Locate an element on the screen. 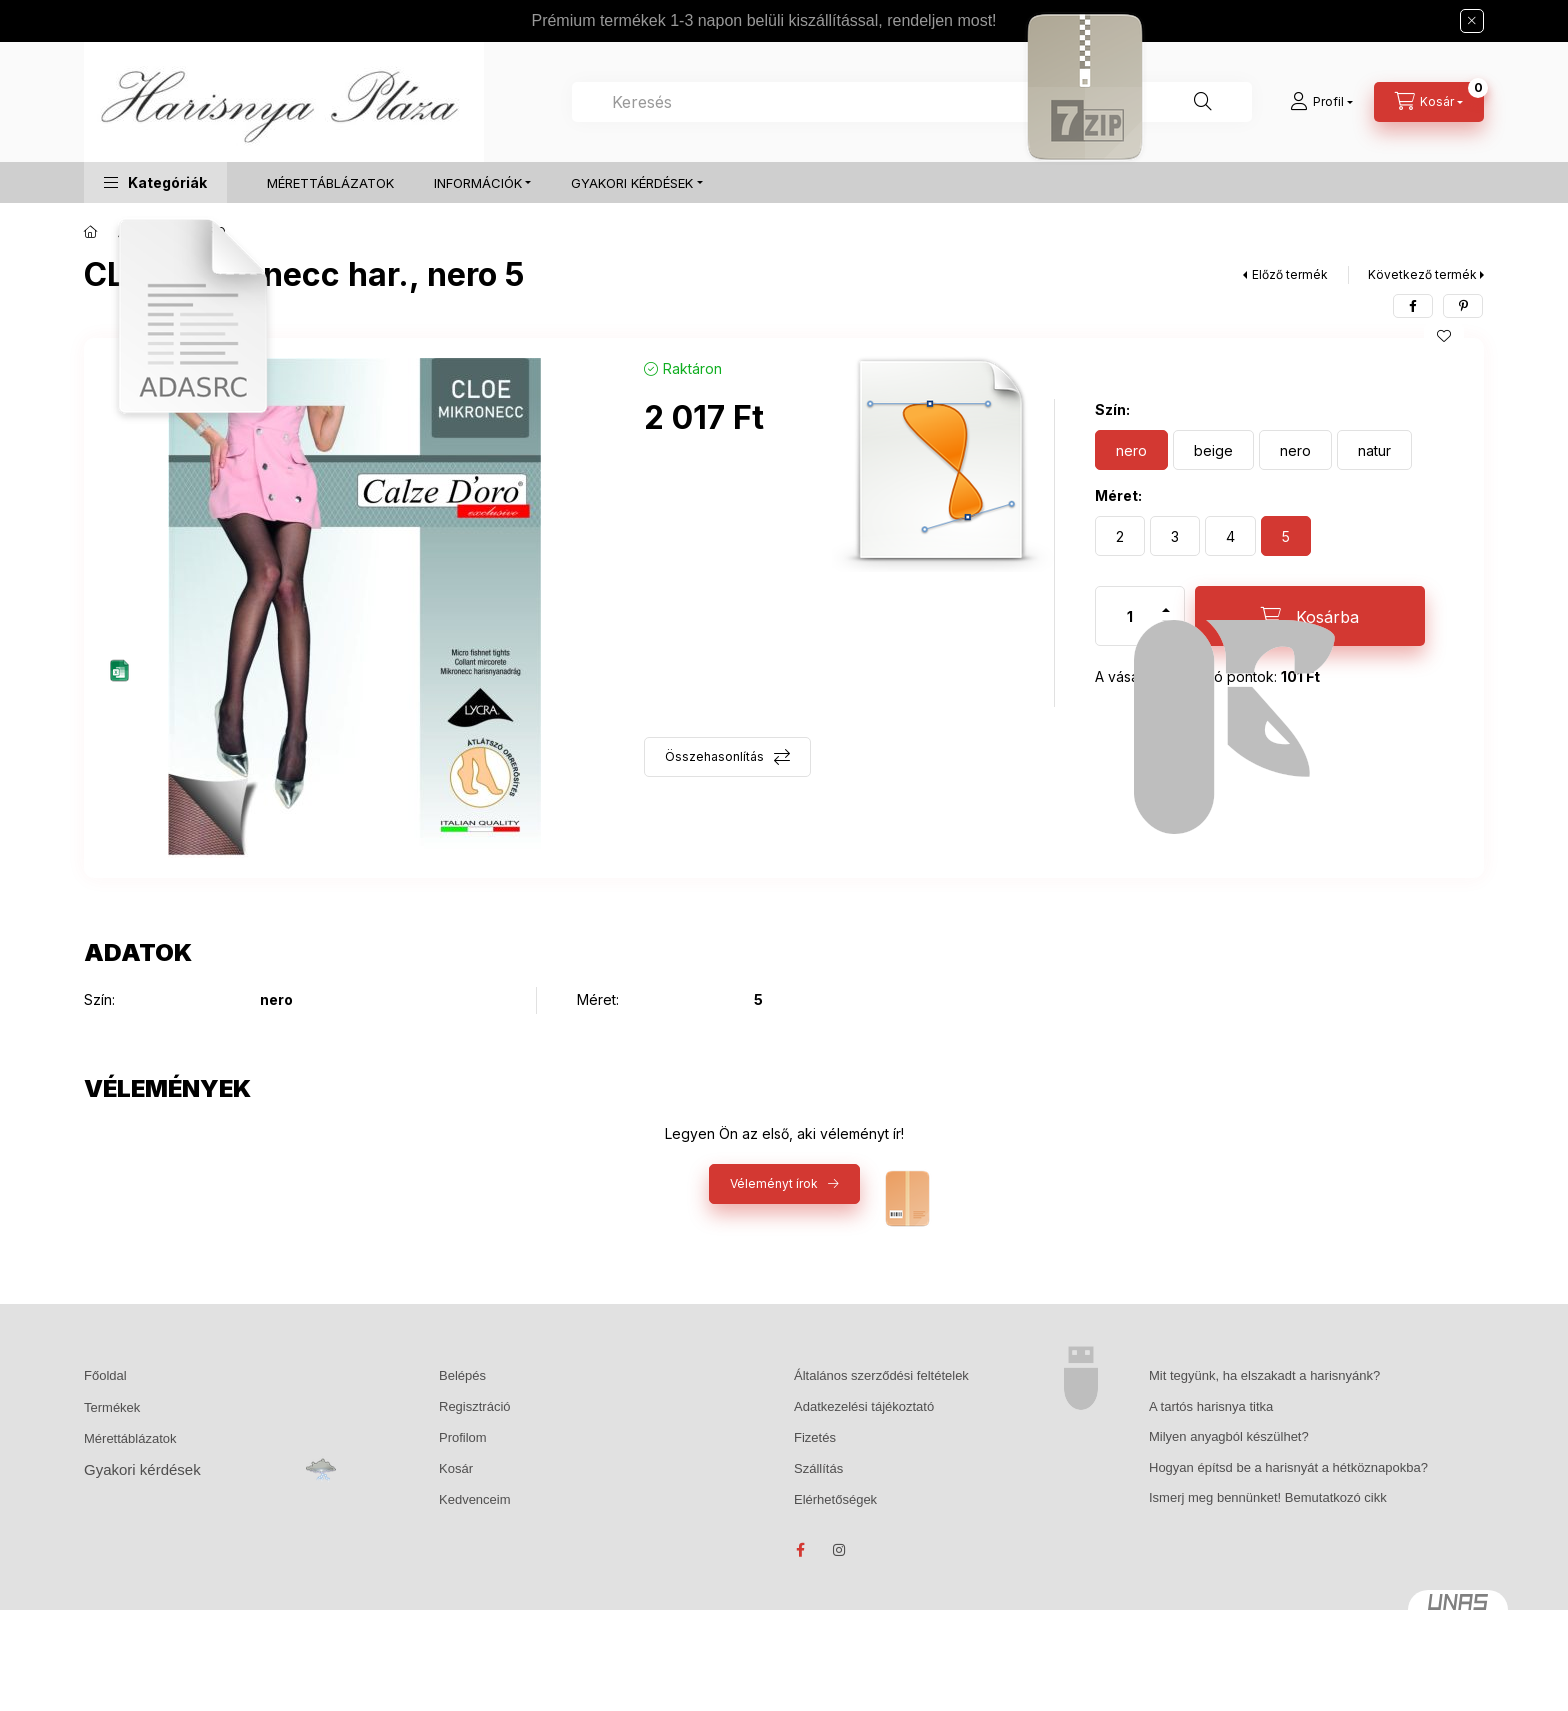 The height and width of the screenshot is (1711, 1568). removable storage device connected is located at coordinates (1081, 1376).